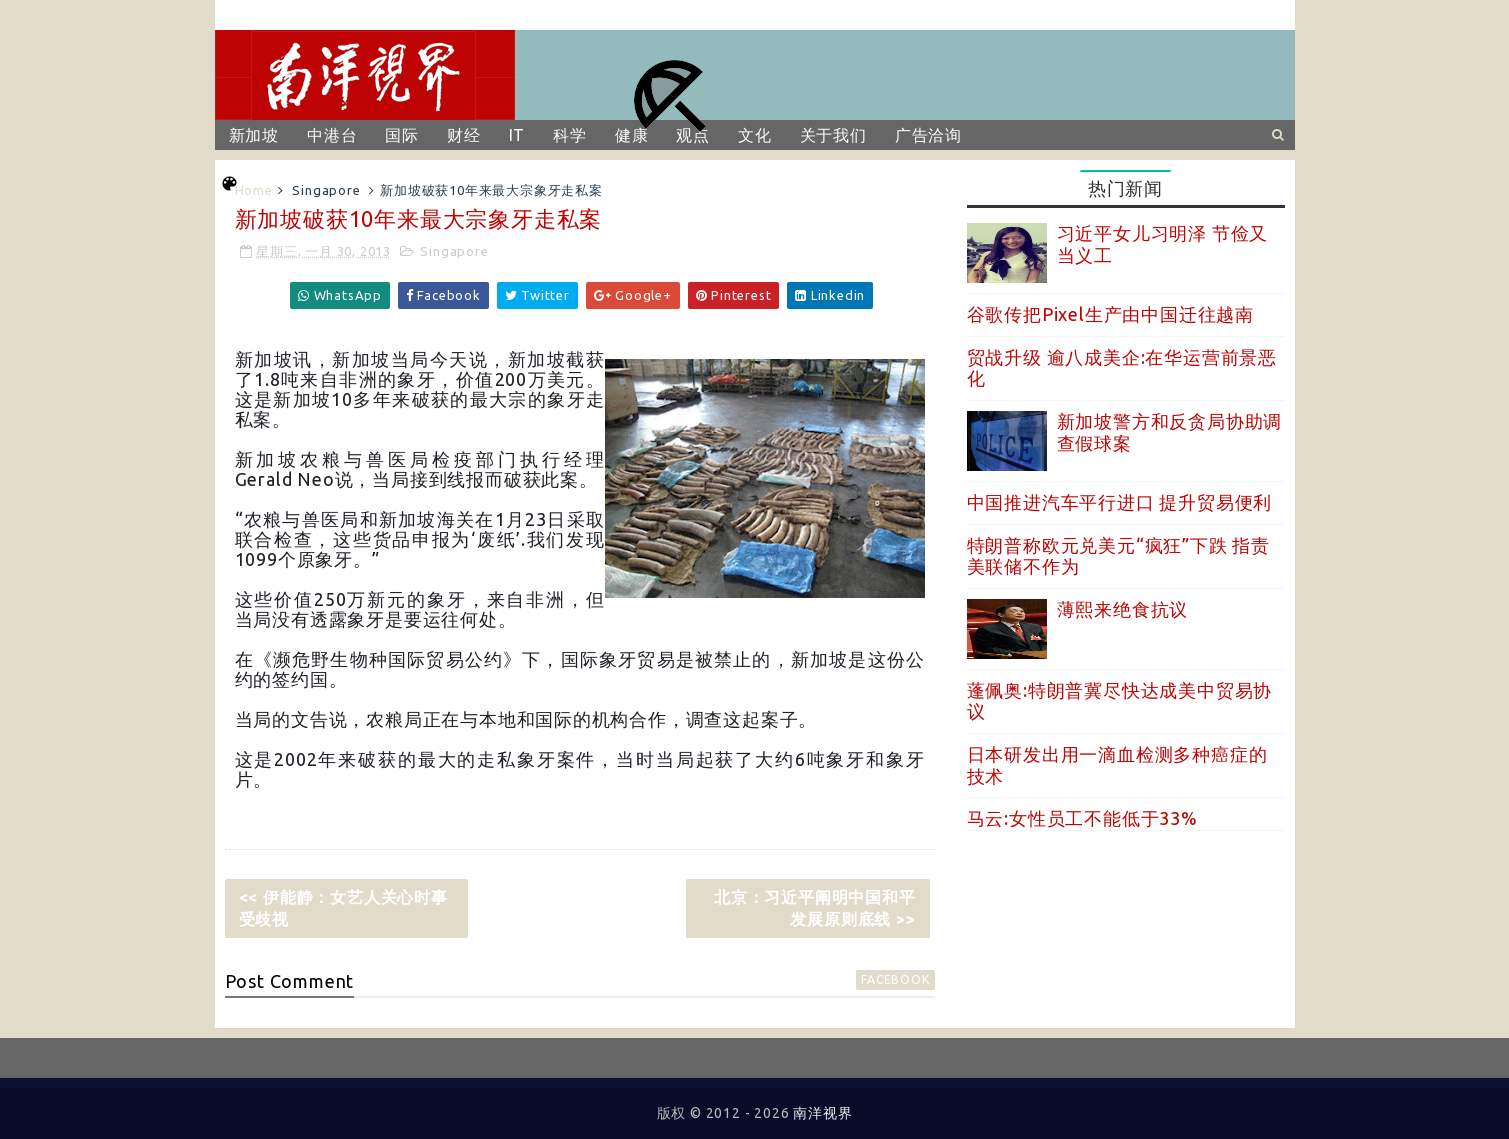 This screenshot has width=1509, height=1139. Describe the element at coordinates (670, 96) in the screenshot. I see `access beach or vacation-related features` at that location.